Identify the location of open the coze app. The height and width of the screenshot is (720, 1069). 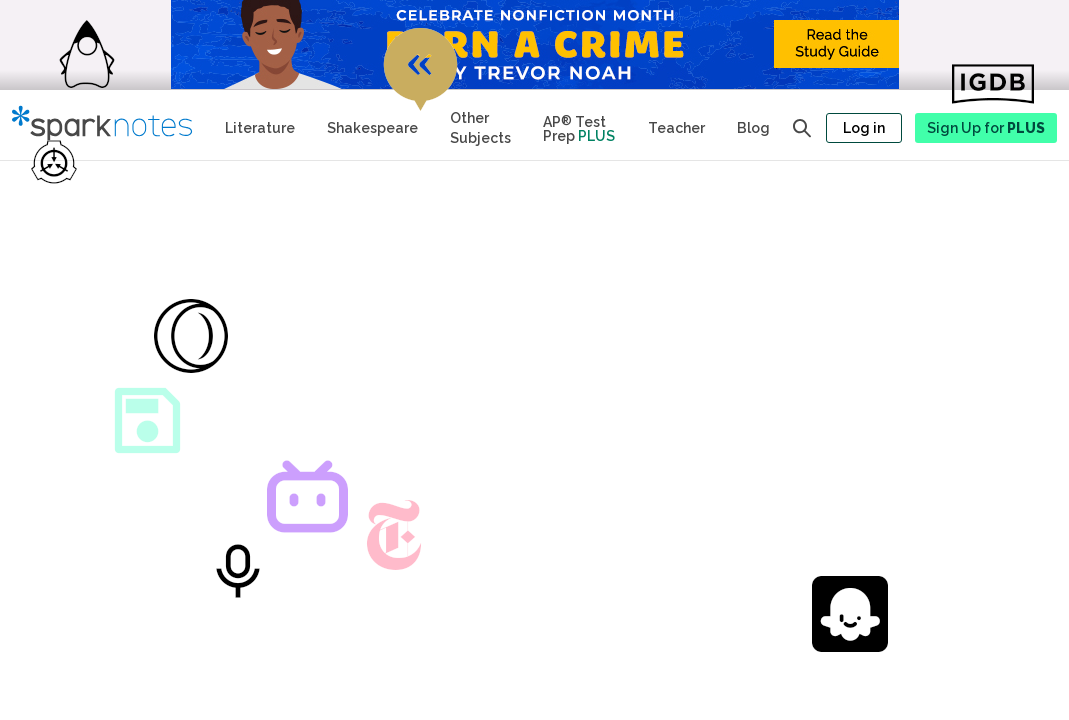
(850, 614).